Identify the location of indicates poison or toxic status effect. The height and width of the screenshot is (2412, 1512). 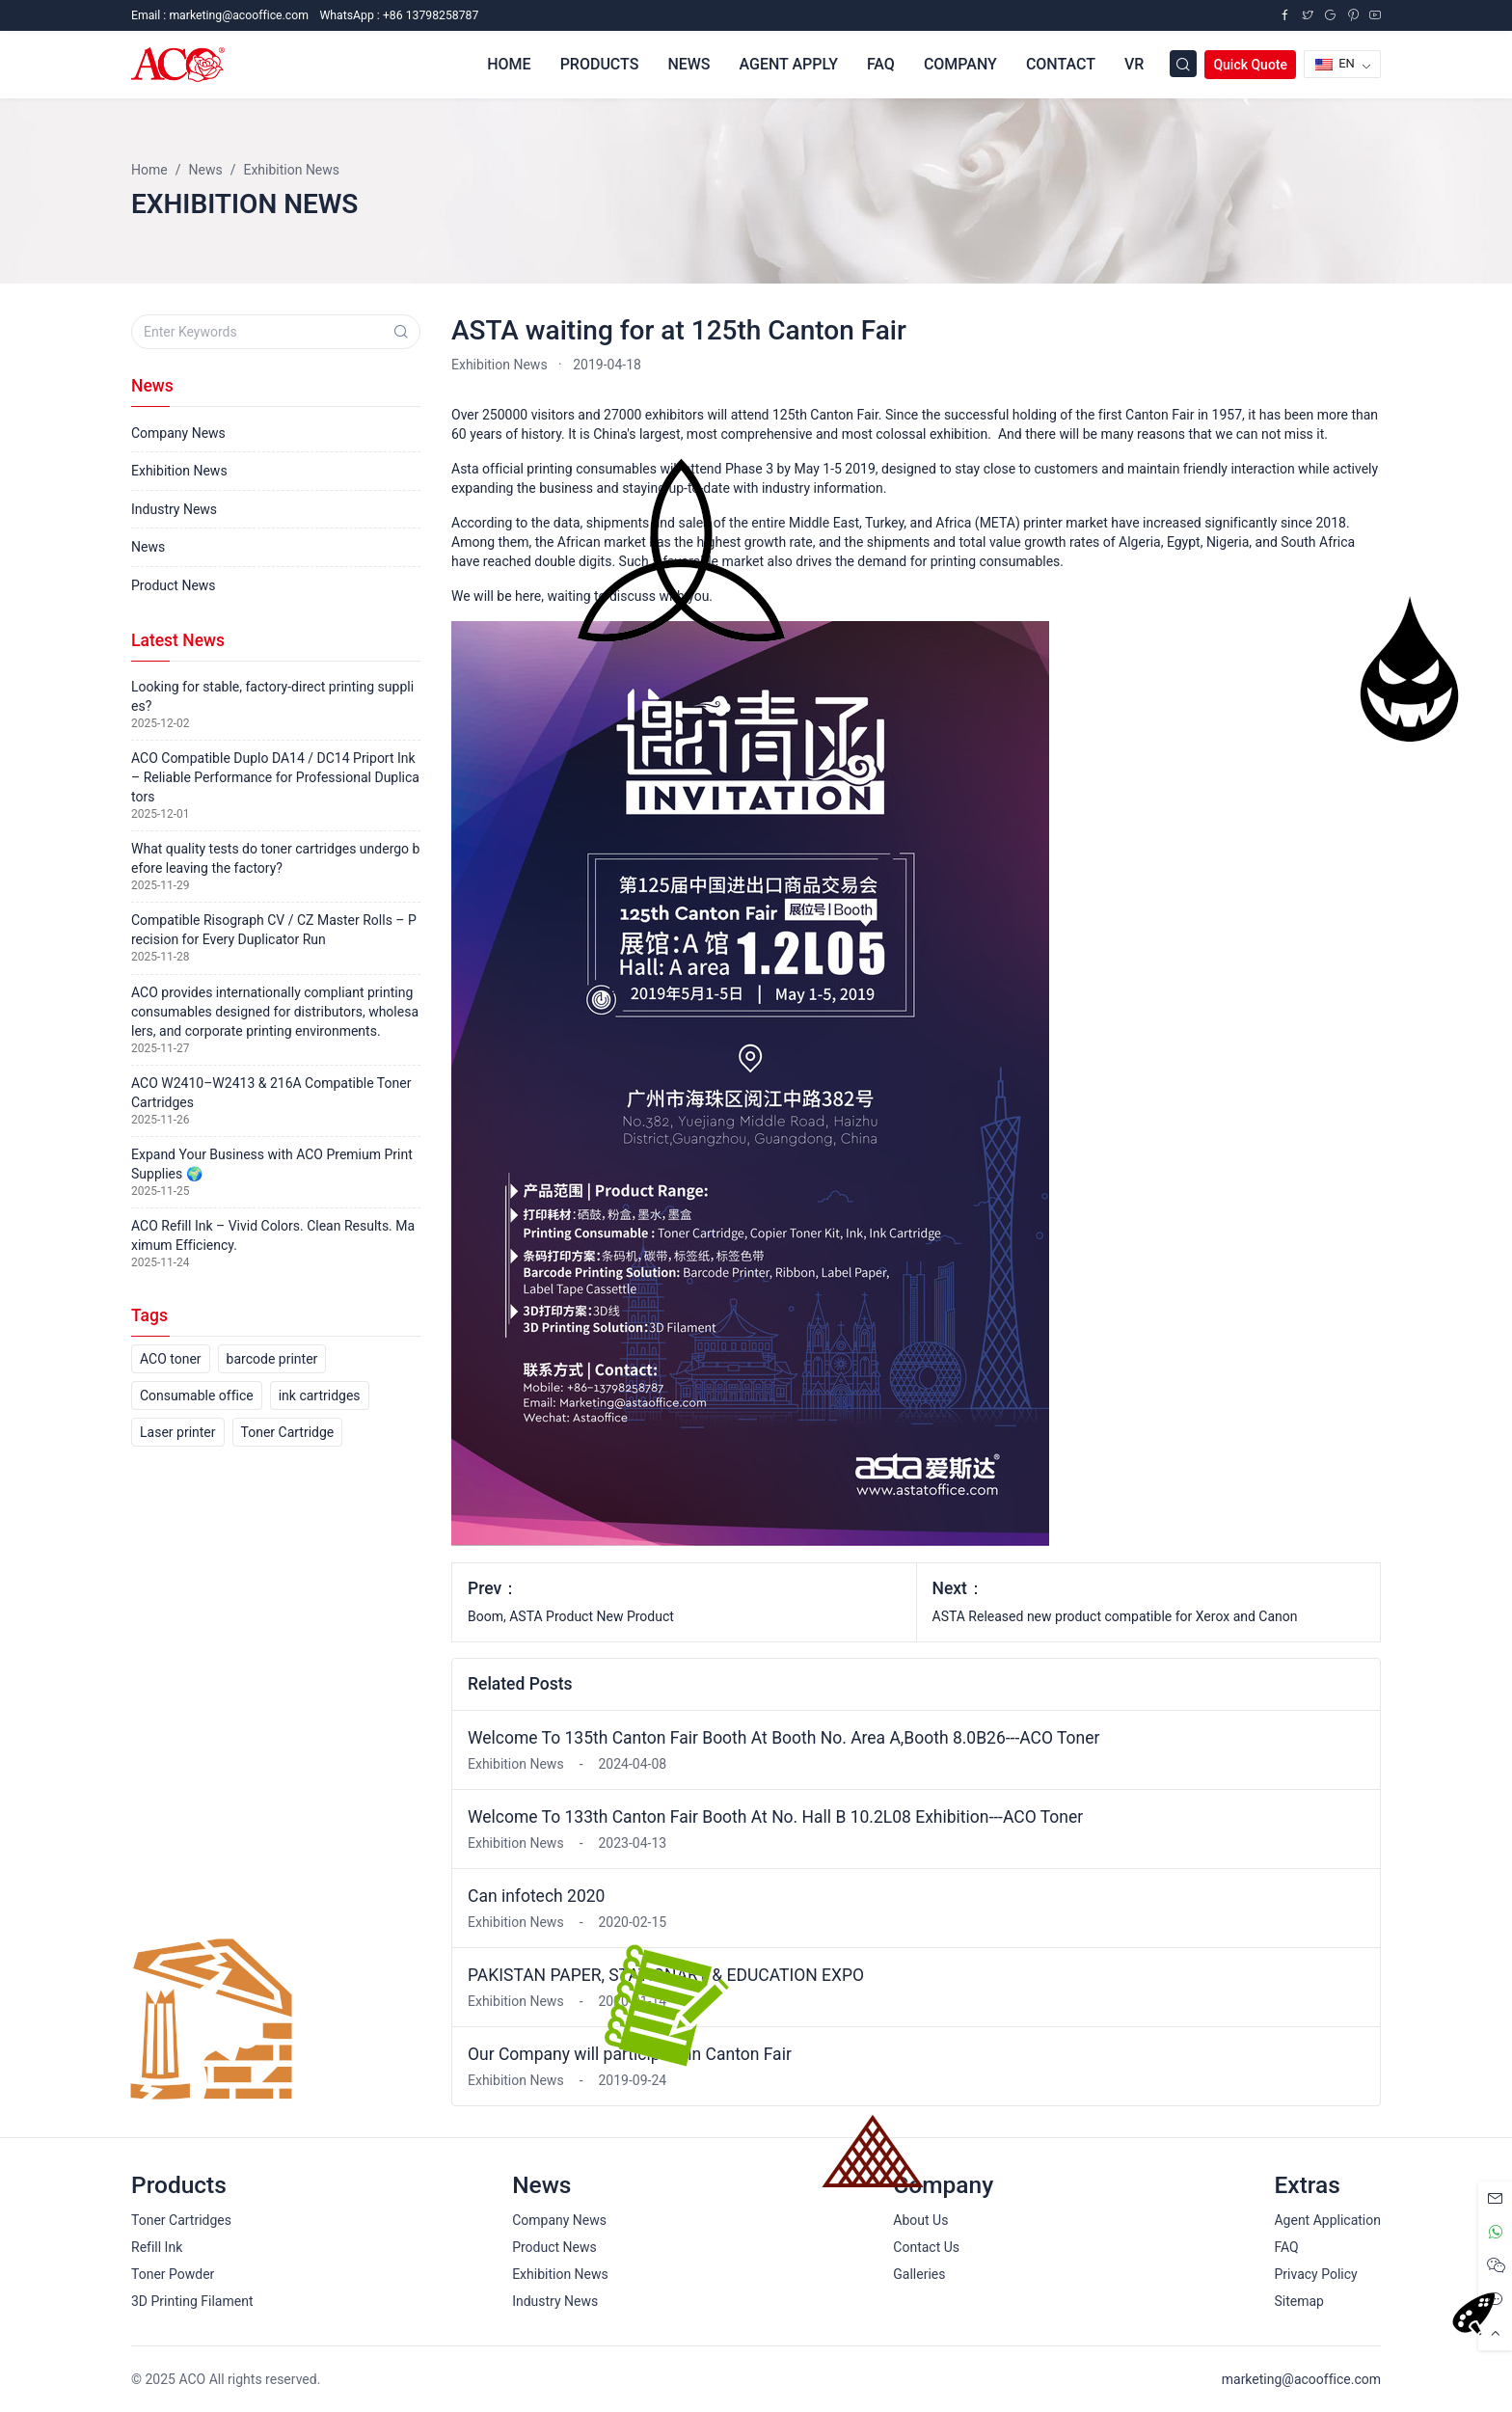
(1408, 668).